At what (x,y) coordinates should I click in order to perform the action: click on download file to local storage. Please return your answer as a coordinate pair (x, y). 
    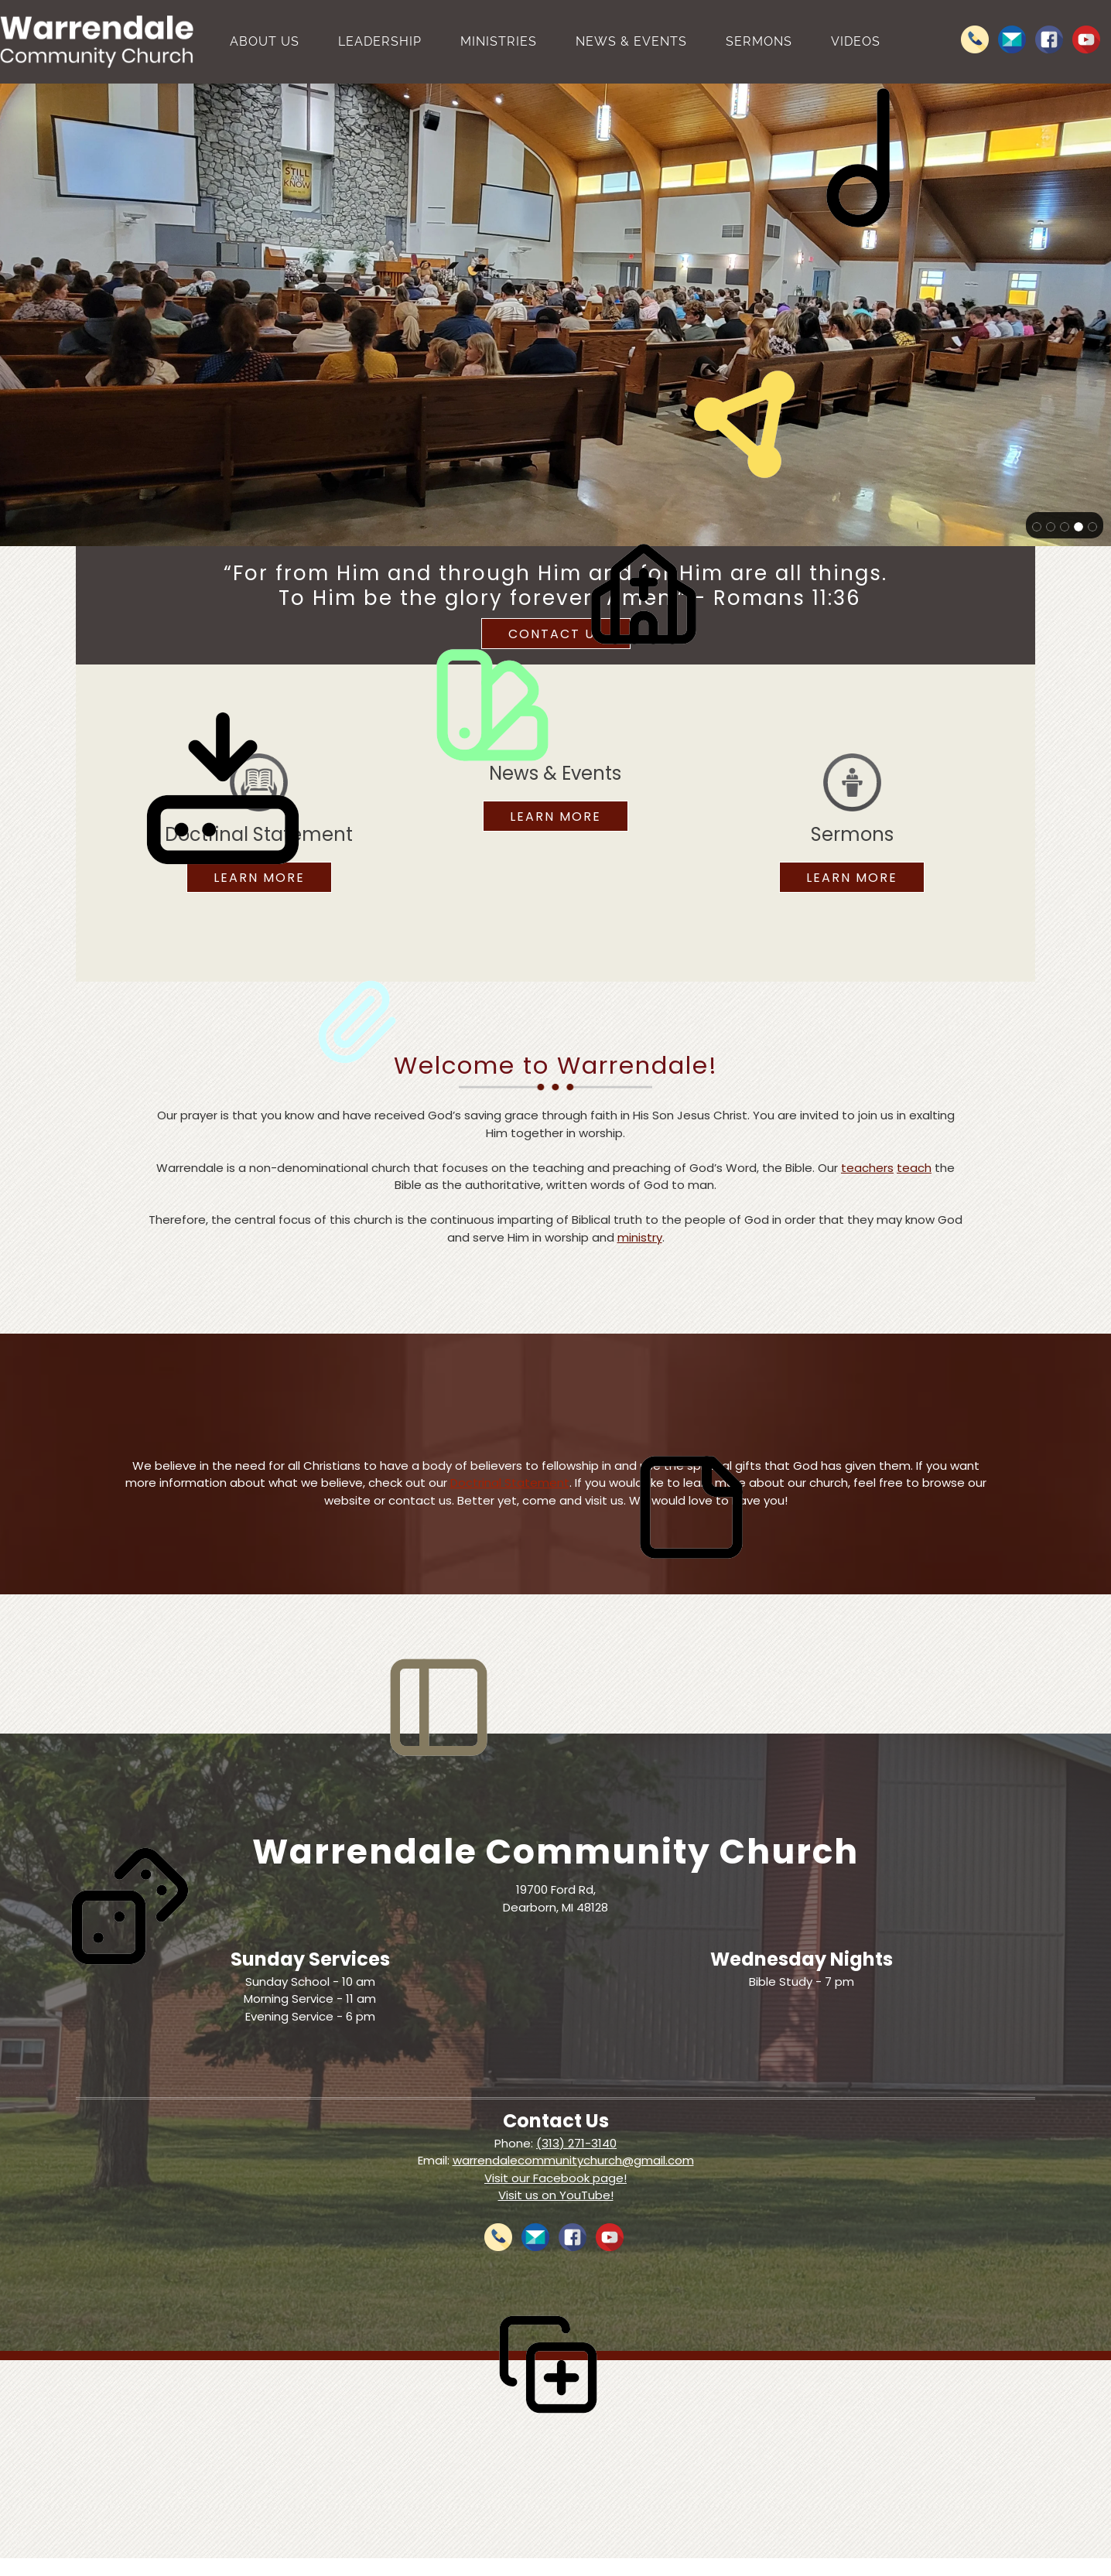
    Looking at the image, I should click on (223, 788).